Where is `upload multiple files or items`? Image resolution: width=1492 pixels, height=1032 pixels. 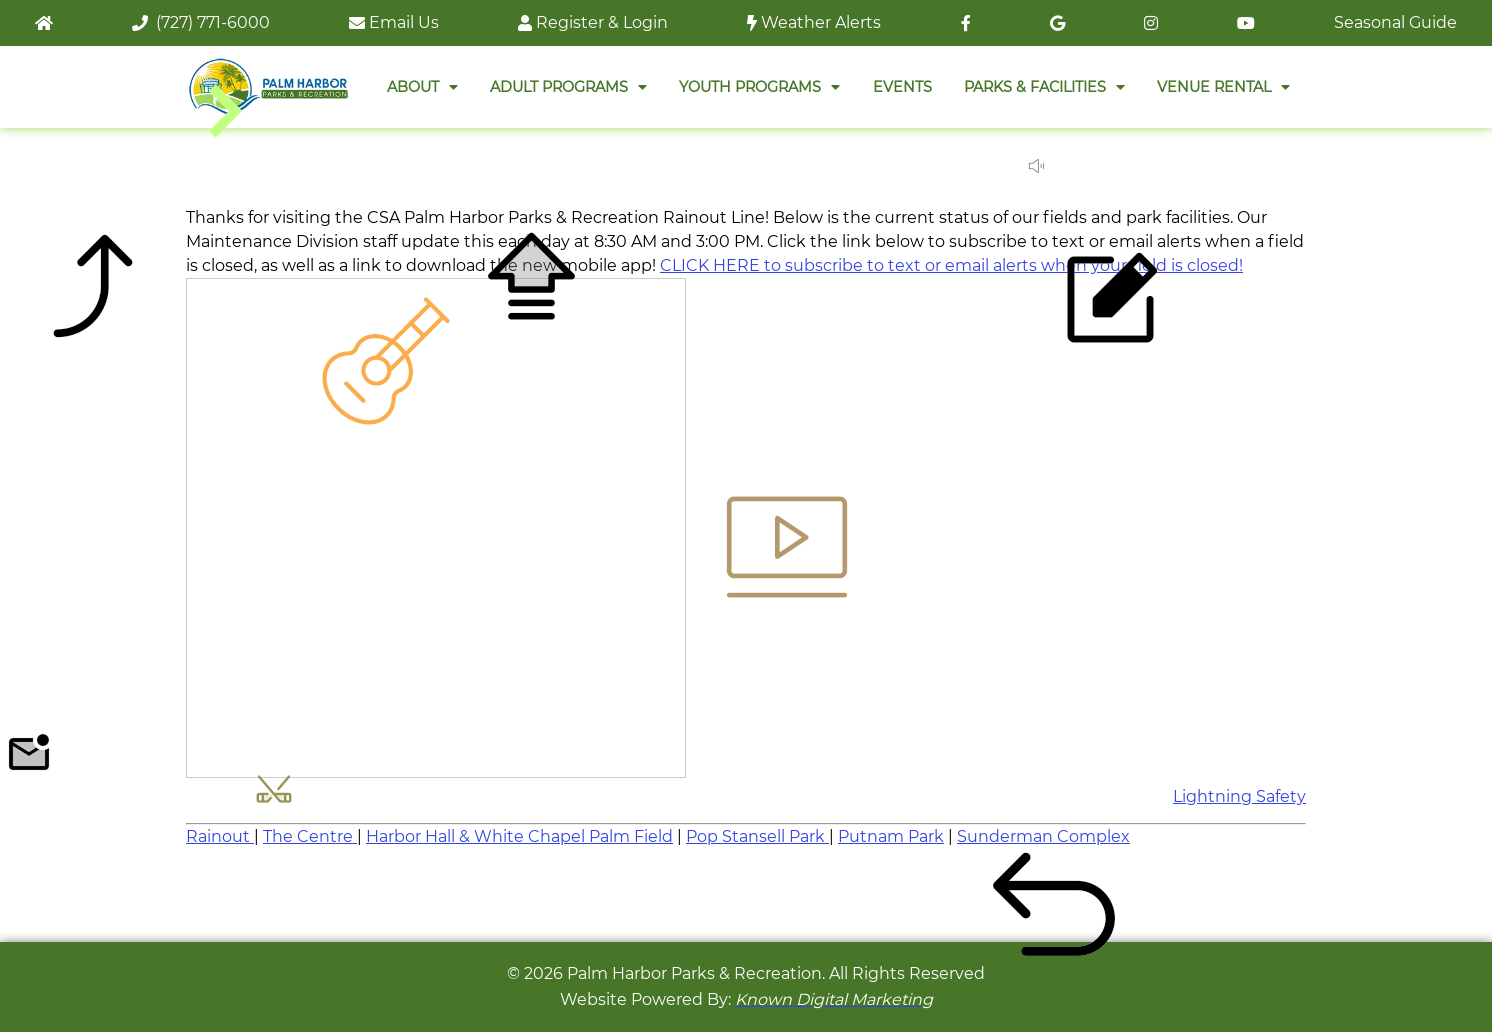
upload multiple files or items is located at coordinates (531, 279).